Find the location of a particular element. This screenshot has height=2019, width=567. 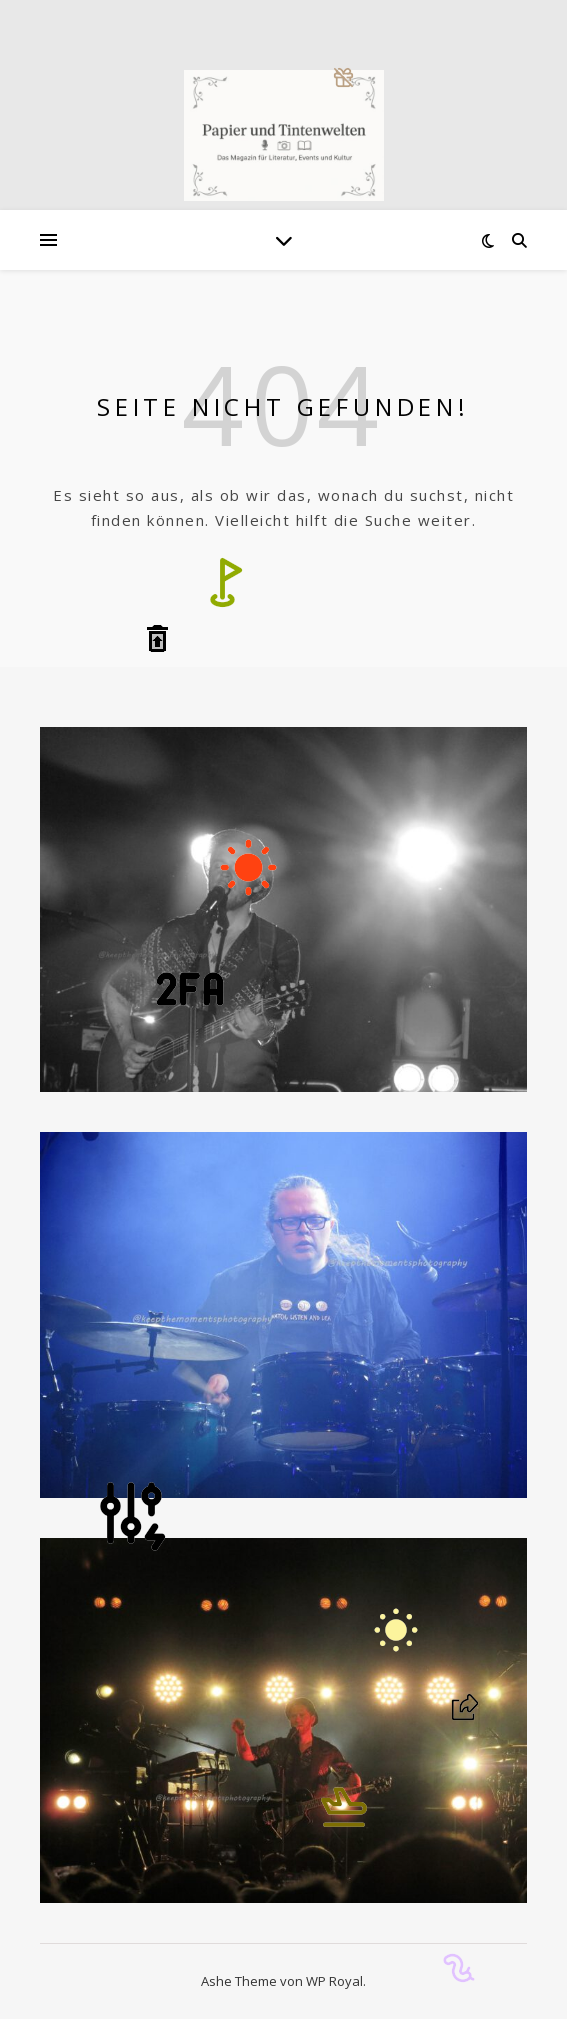

restore a deleted item from trash is located at coordinates (157, 638).